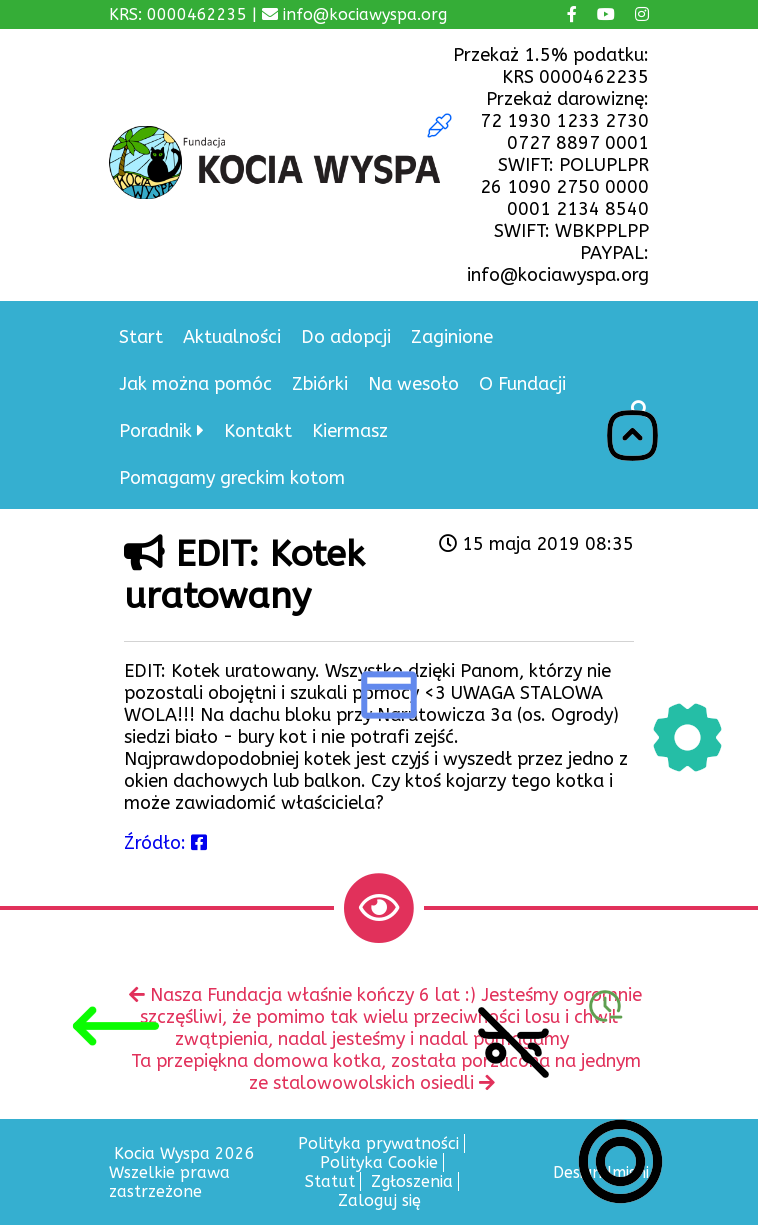 This screenshot has width=758, height=1225. Describe the element at coordinates (389, 695) in the screenshot. I see `open web browser` at that location.